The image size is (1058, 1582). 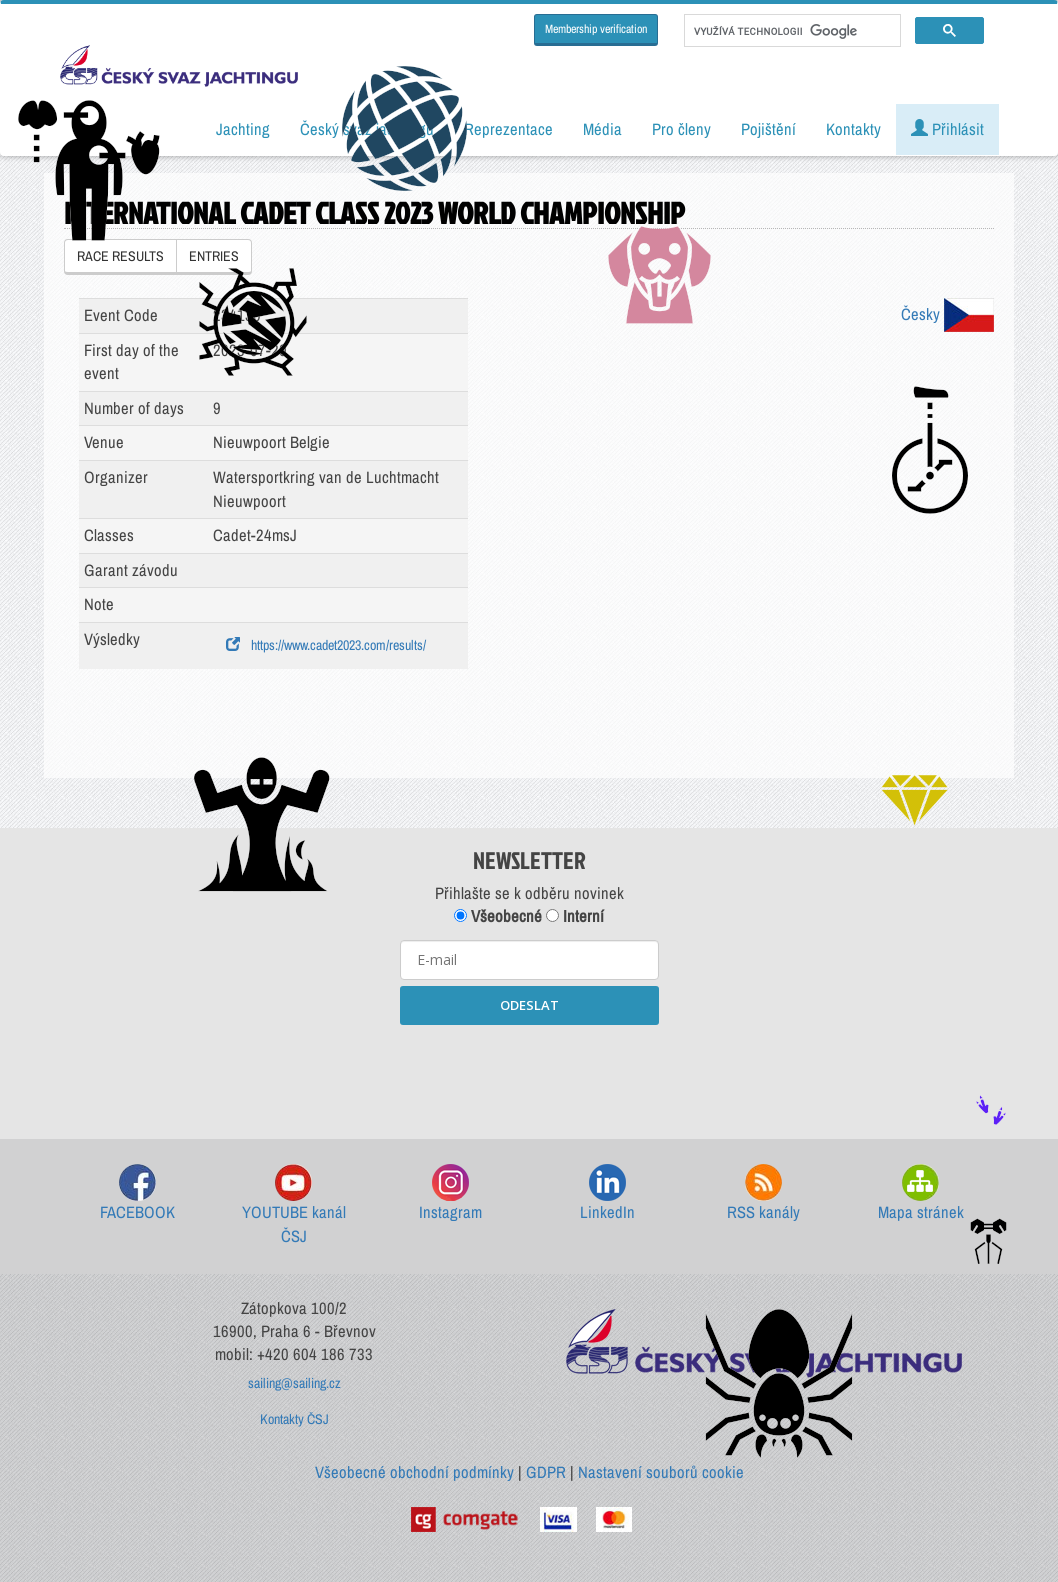 What do you see at coordinates (253, 322) in the screenshot?
I see `indicates an unstable or volatile item in inventory` at bounding box center [253, 322].